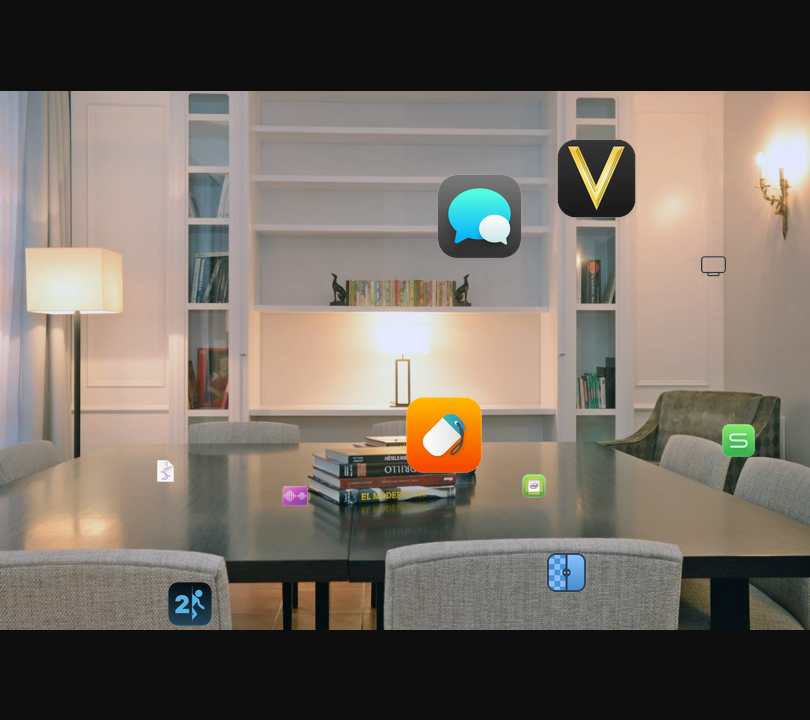 The width and height of the screenshot is (810, 720). I want to click on open kid3 audio tag editor, so click(444, 435).